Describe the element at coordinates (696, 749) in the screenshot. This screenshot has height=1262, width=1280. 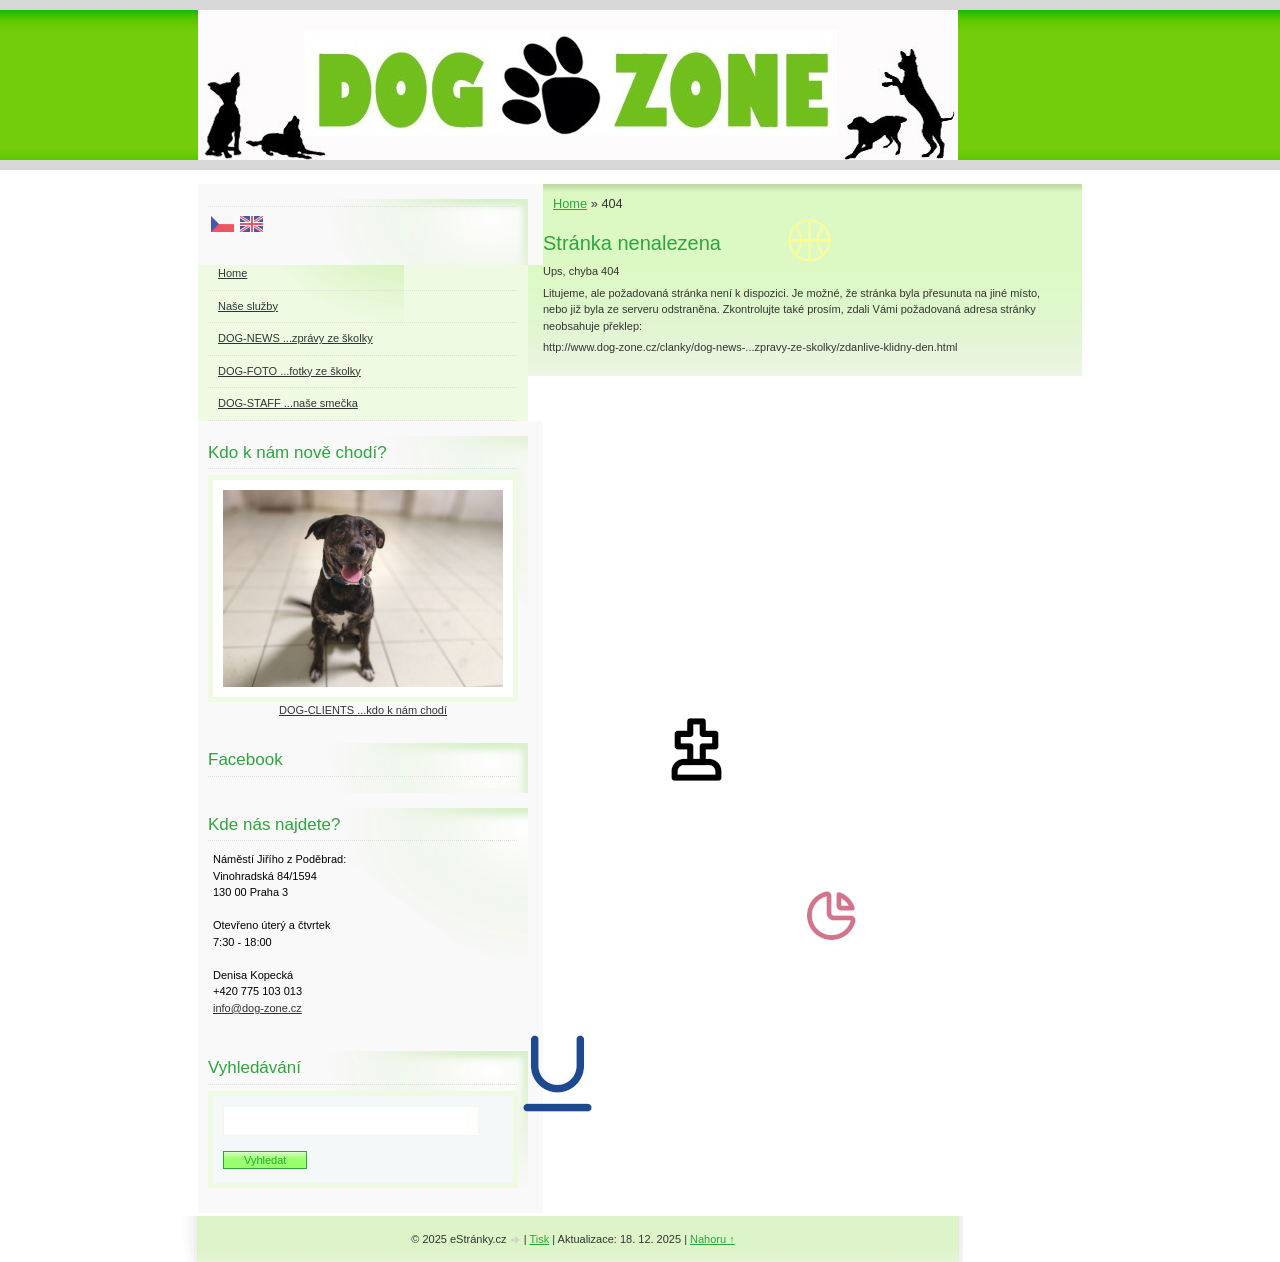
I see `indicates a deceased user or memorial account` at that location.